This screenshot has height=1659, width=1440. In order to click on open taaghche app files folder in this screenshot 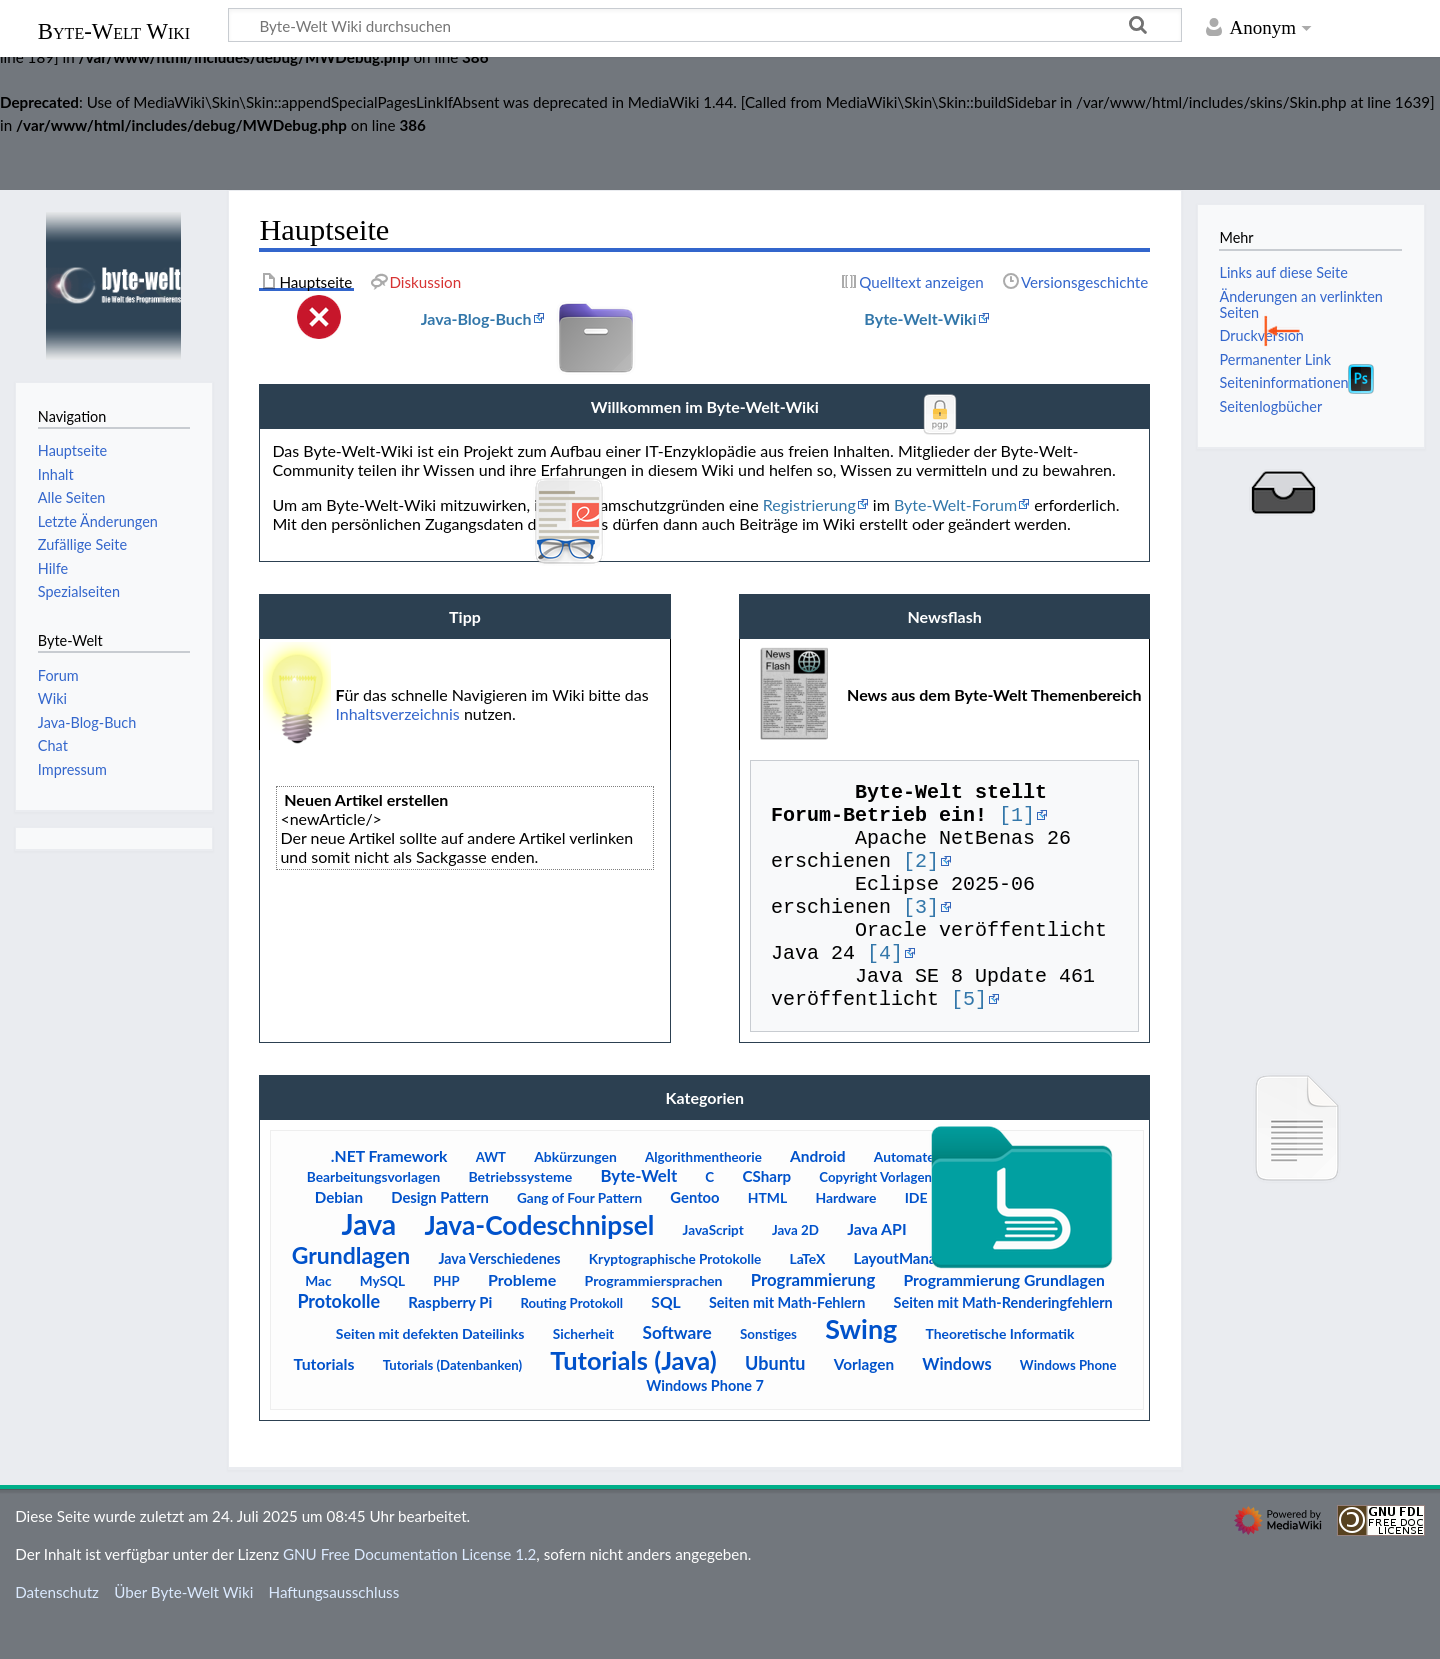, I will do `click(1021, 1202)`.